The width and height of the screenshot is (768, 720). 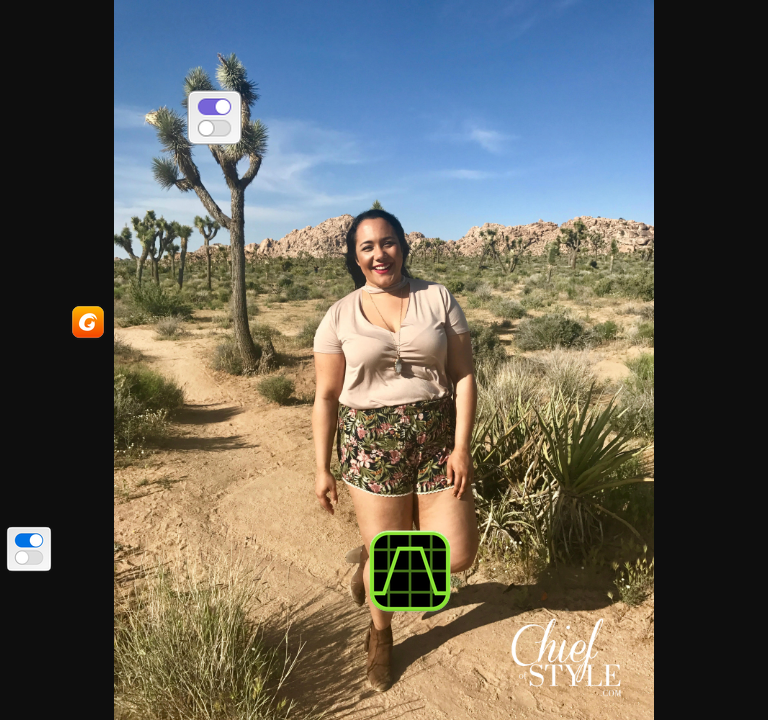 I want to click on open foxit reader app, so click(x=88, y=322).